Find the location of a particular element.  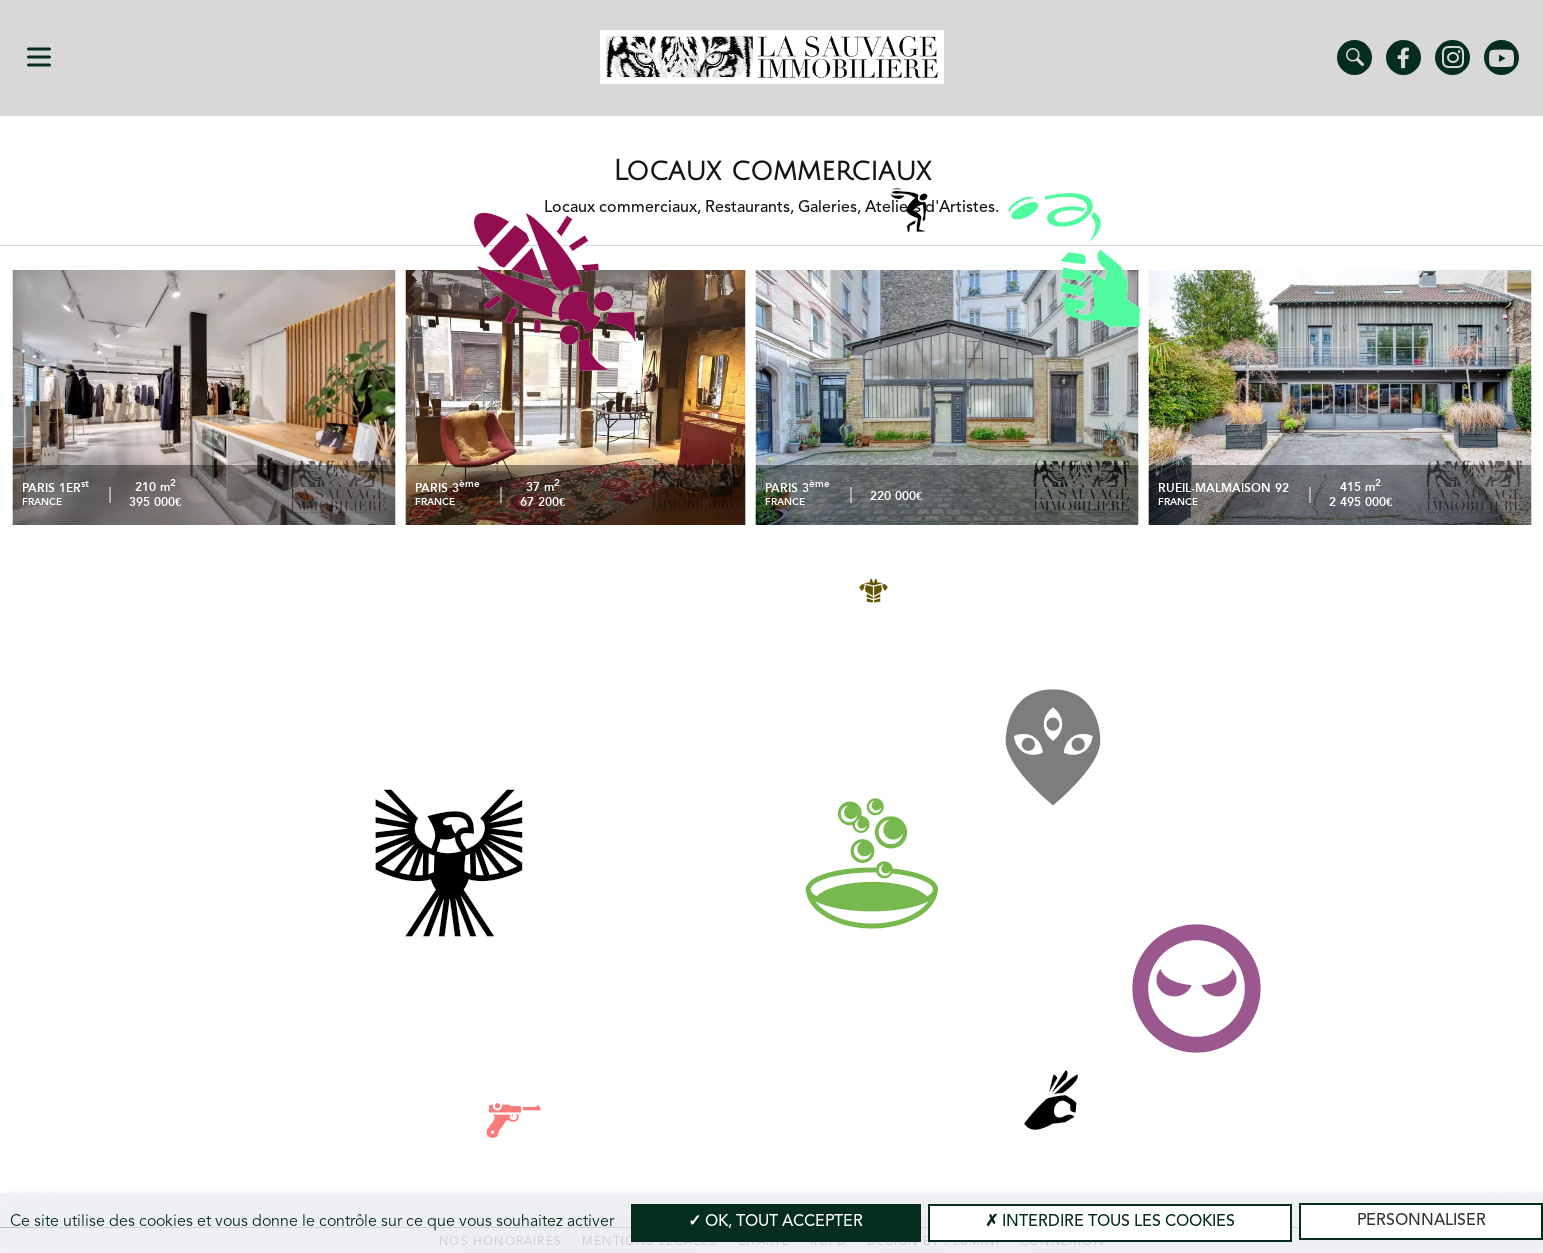

alien character or avatar selection is located at coordinates (1053, 747).